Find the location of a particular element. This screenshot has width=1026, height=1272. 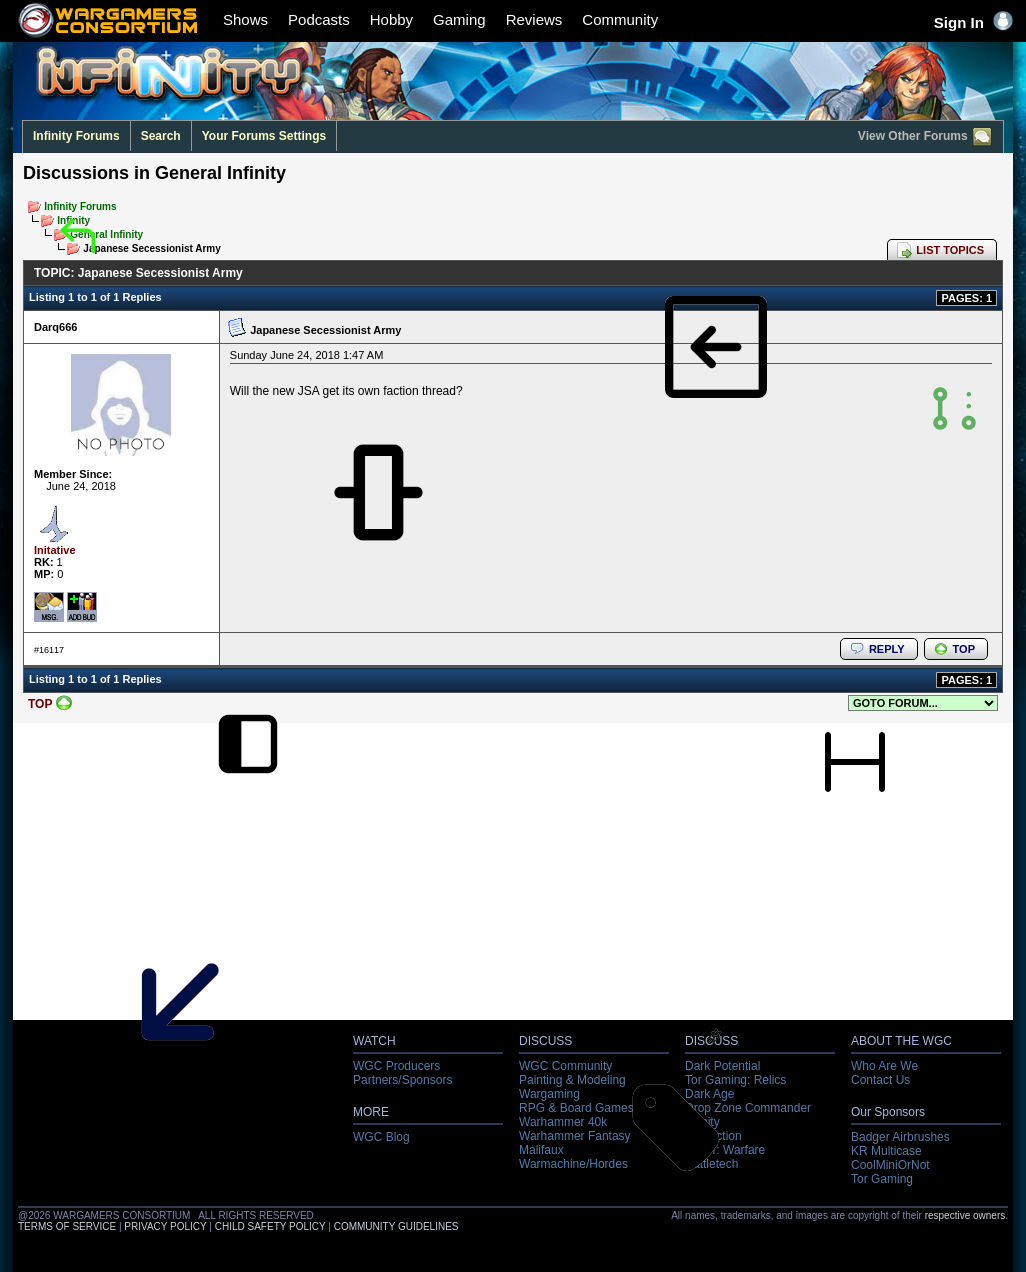

add a tag or label to an item is located at coordinates (675, 1127).